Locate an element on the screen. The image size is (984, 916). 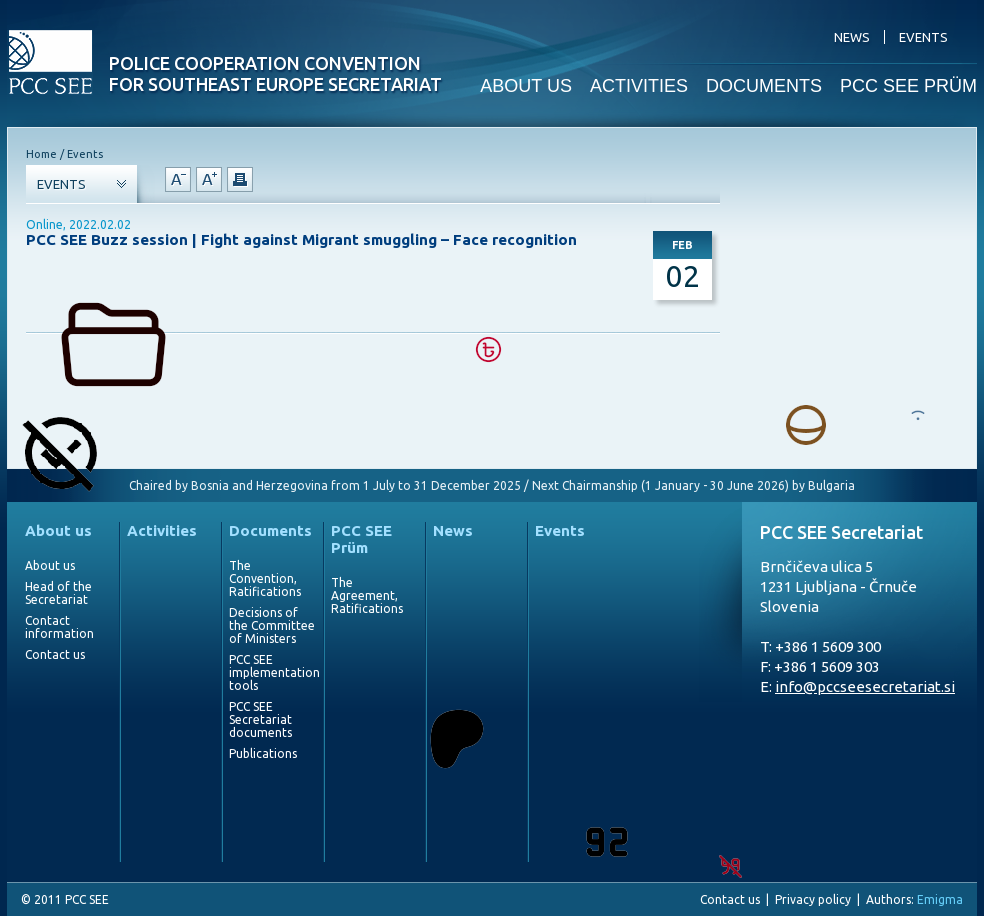
view amount in bangladeshi taka is located at coordinates (488, 349).